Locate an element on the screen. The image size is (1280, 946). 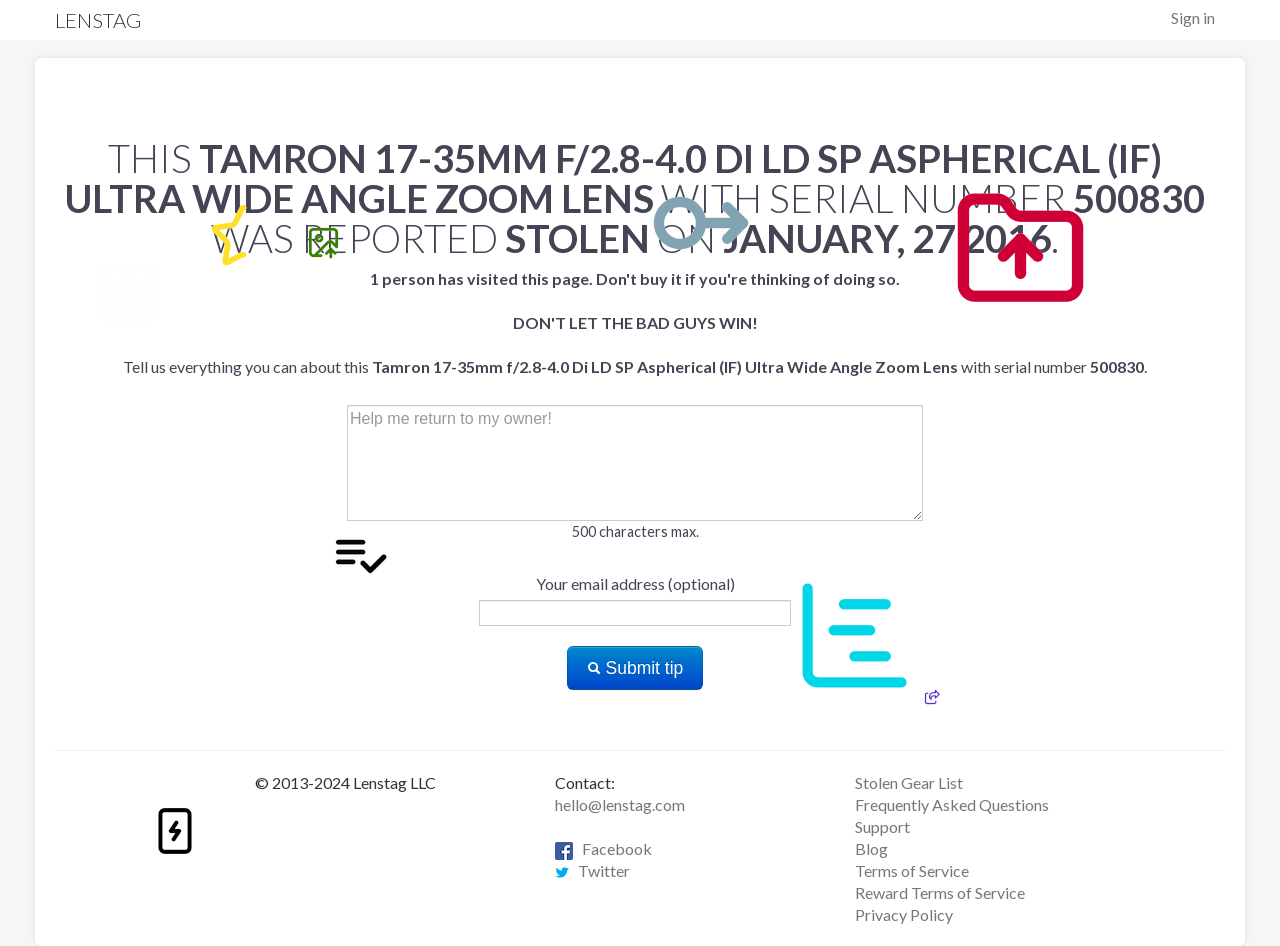
view project timeline or schedule is located at coordinates (854, 635).